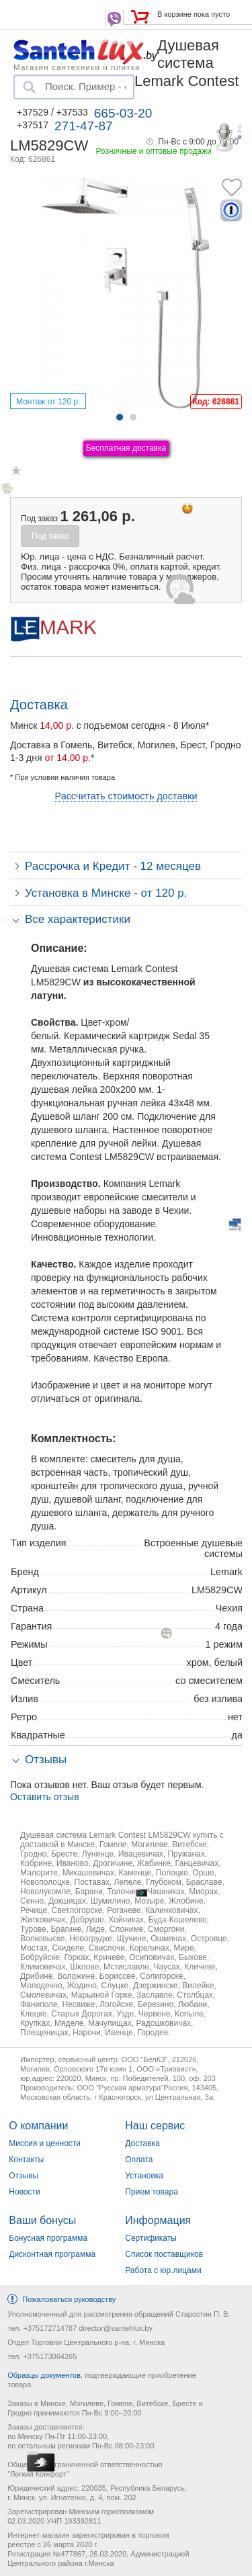  What do you see at coordinates (235, 1224) in the screenshot?
I see `indicates no network connection available` at bounding box center [235, 1224].